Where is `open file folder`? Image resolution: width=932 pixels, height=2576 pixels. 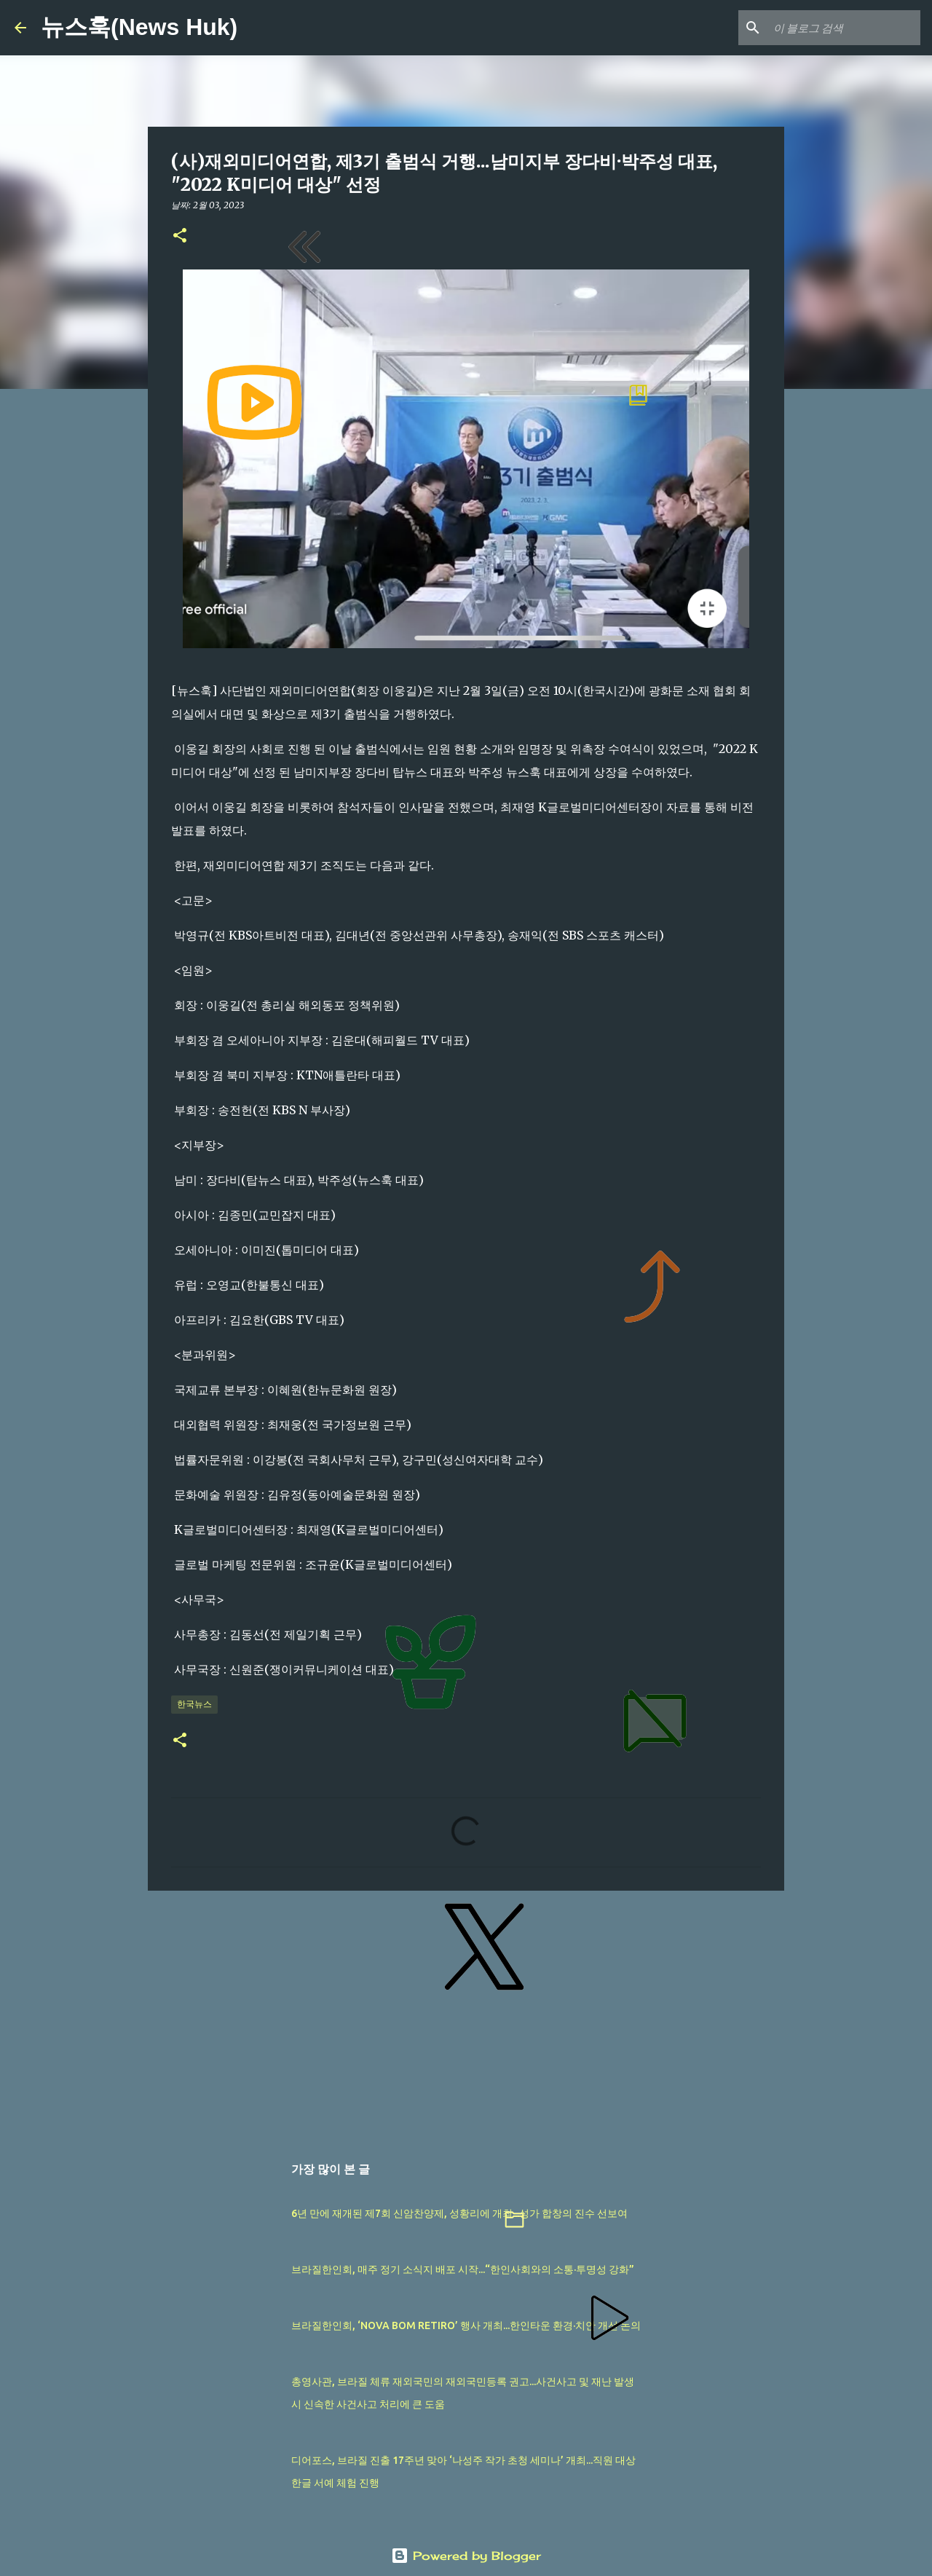
open file folder is located at coordinates (514, 2219).